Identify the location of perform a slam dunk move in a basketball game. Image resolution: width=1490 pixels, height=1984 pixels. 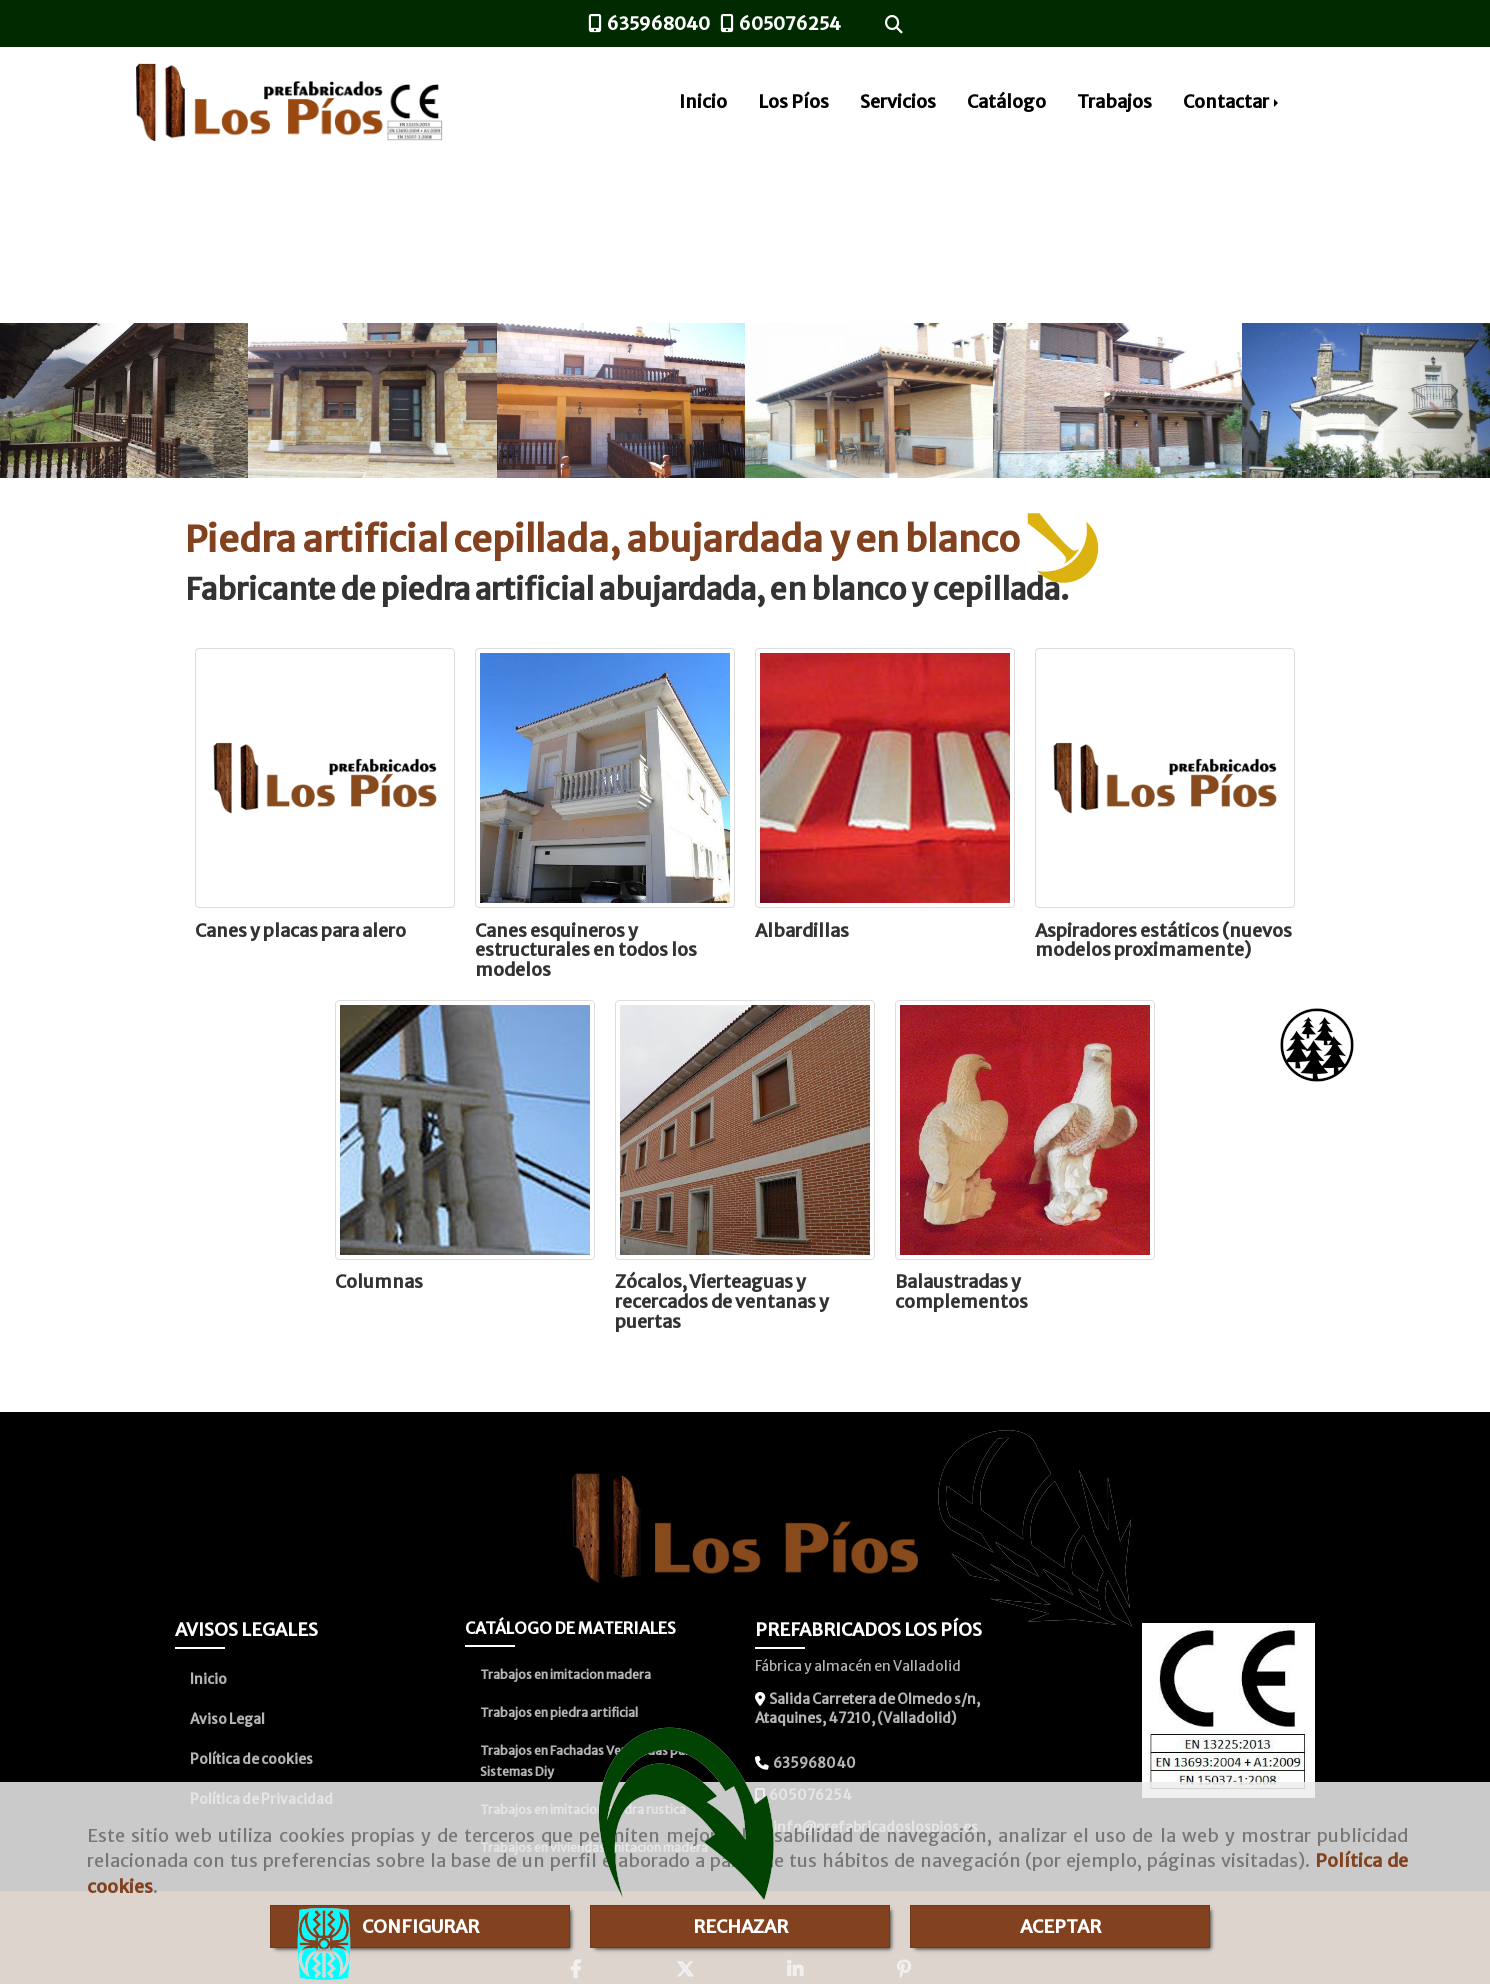
(685, 1815).